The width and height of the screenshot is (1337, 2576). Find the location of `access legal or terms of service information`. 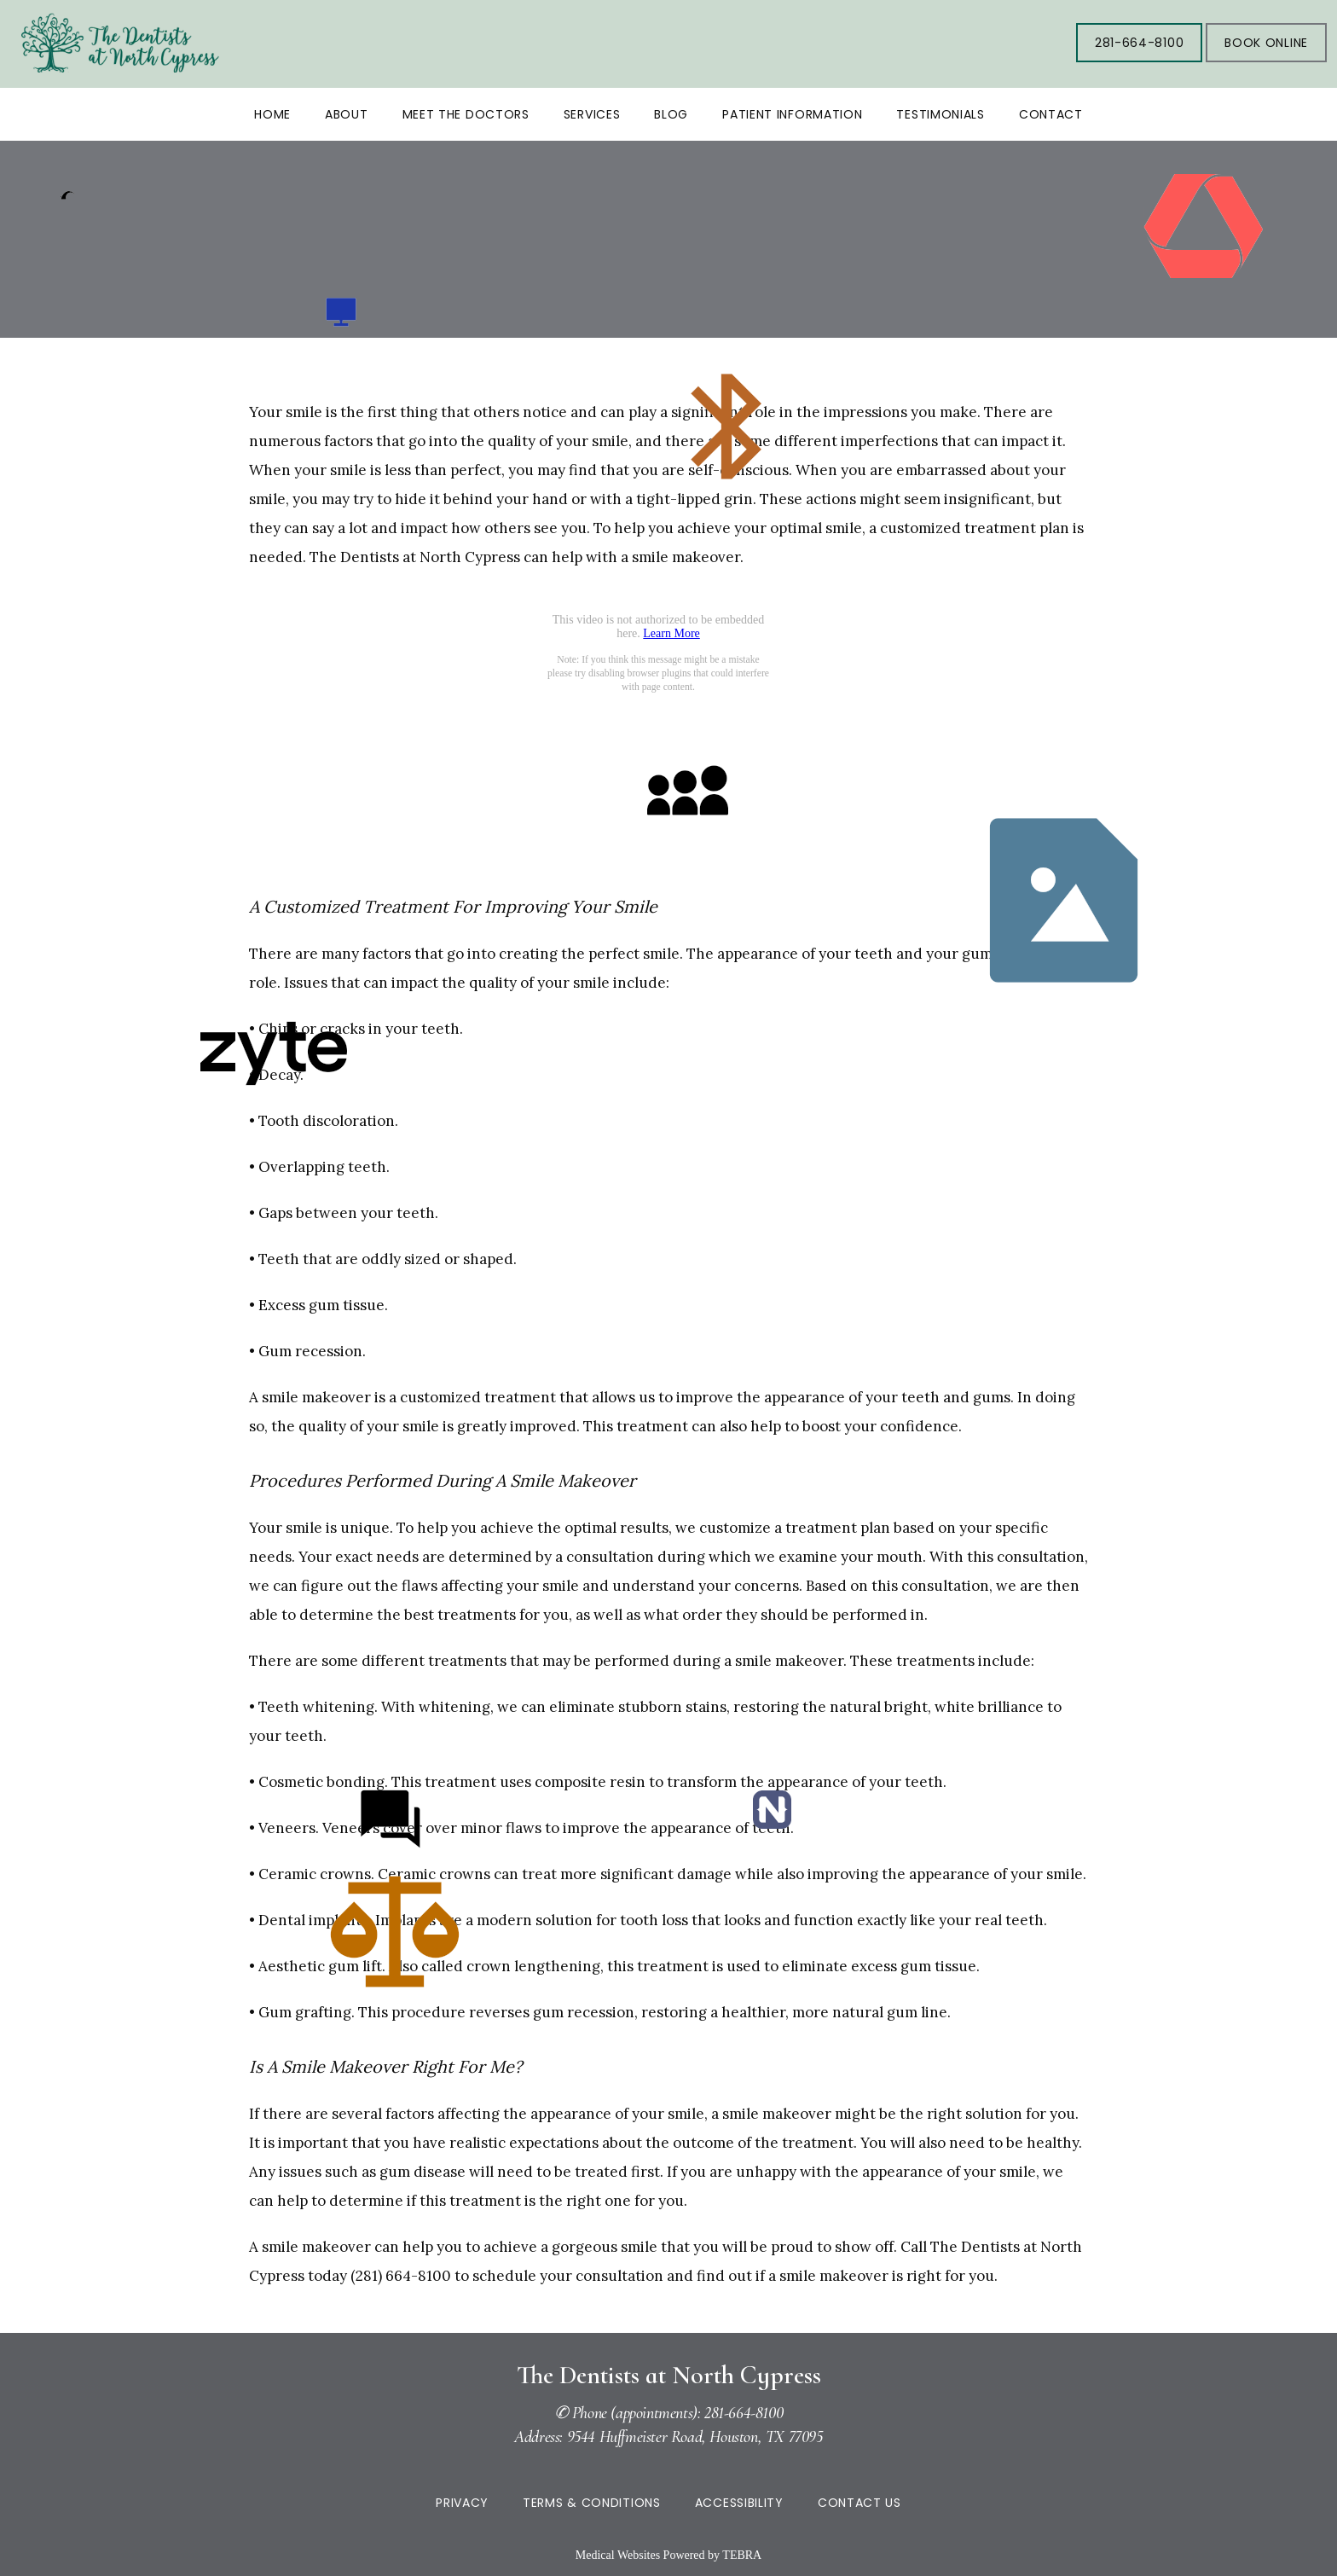

access legal or terms of service information is located at coordinates (395, 1935).